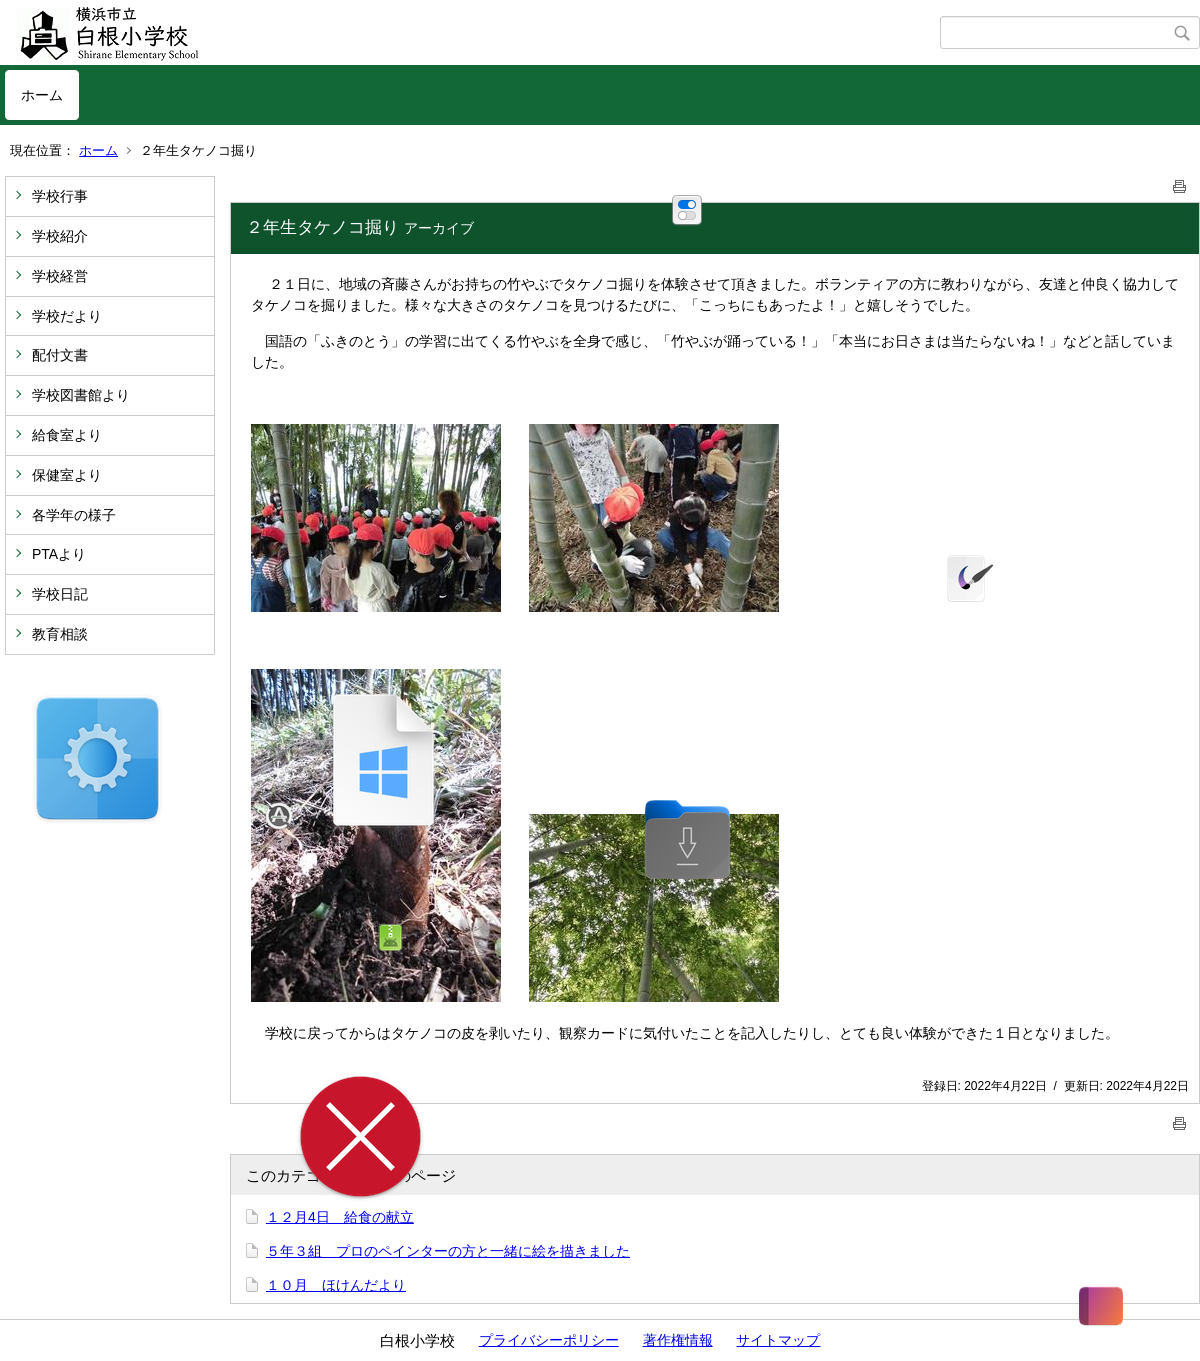 The width and height of the screenshot is (1200, 1361). Describe the element at coordinates (1101, 1305) in the screenshot. I see `access the desktop folder` at that location.